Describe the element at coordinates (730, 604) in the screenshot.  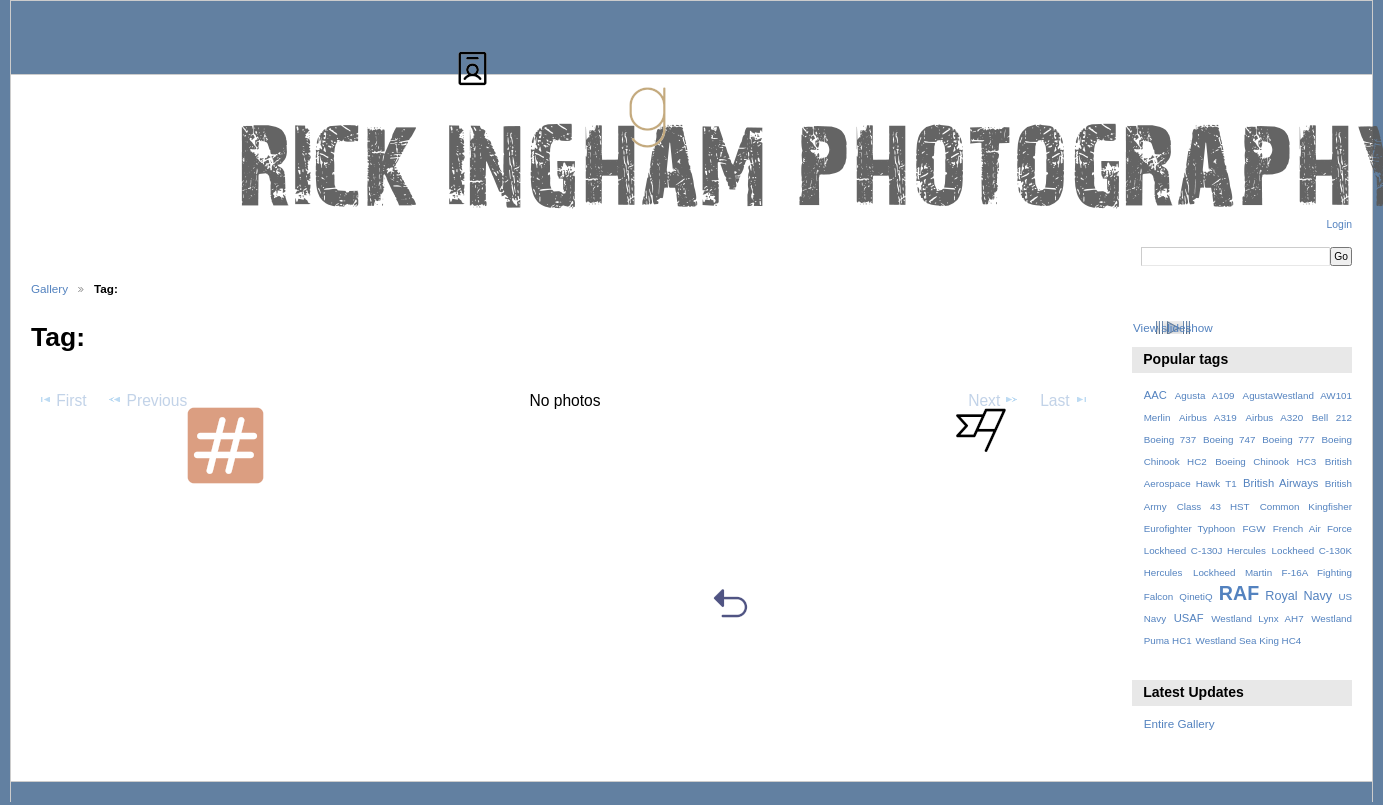
I see `undo previous action` at that location.